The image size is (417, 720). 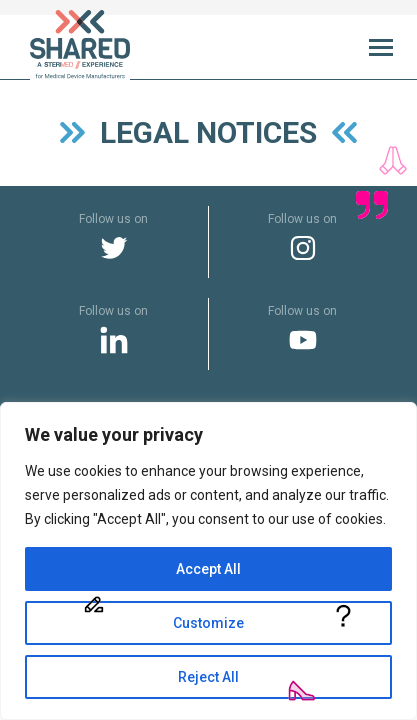 What do you see at coordinates (300, 691) in the screenshot?
I see `browse women's footwear category` at bounding box center [300, 691].